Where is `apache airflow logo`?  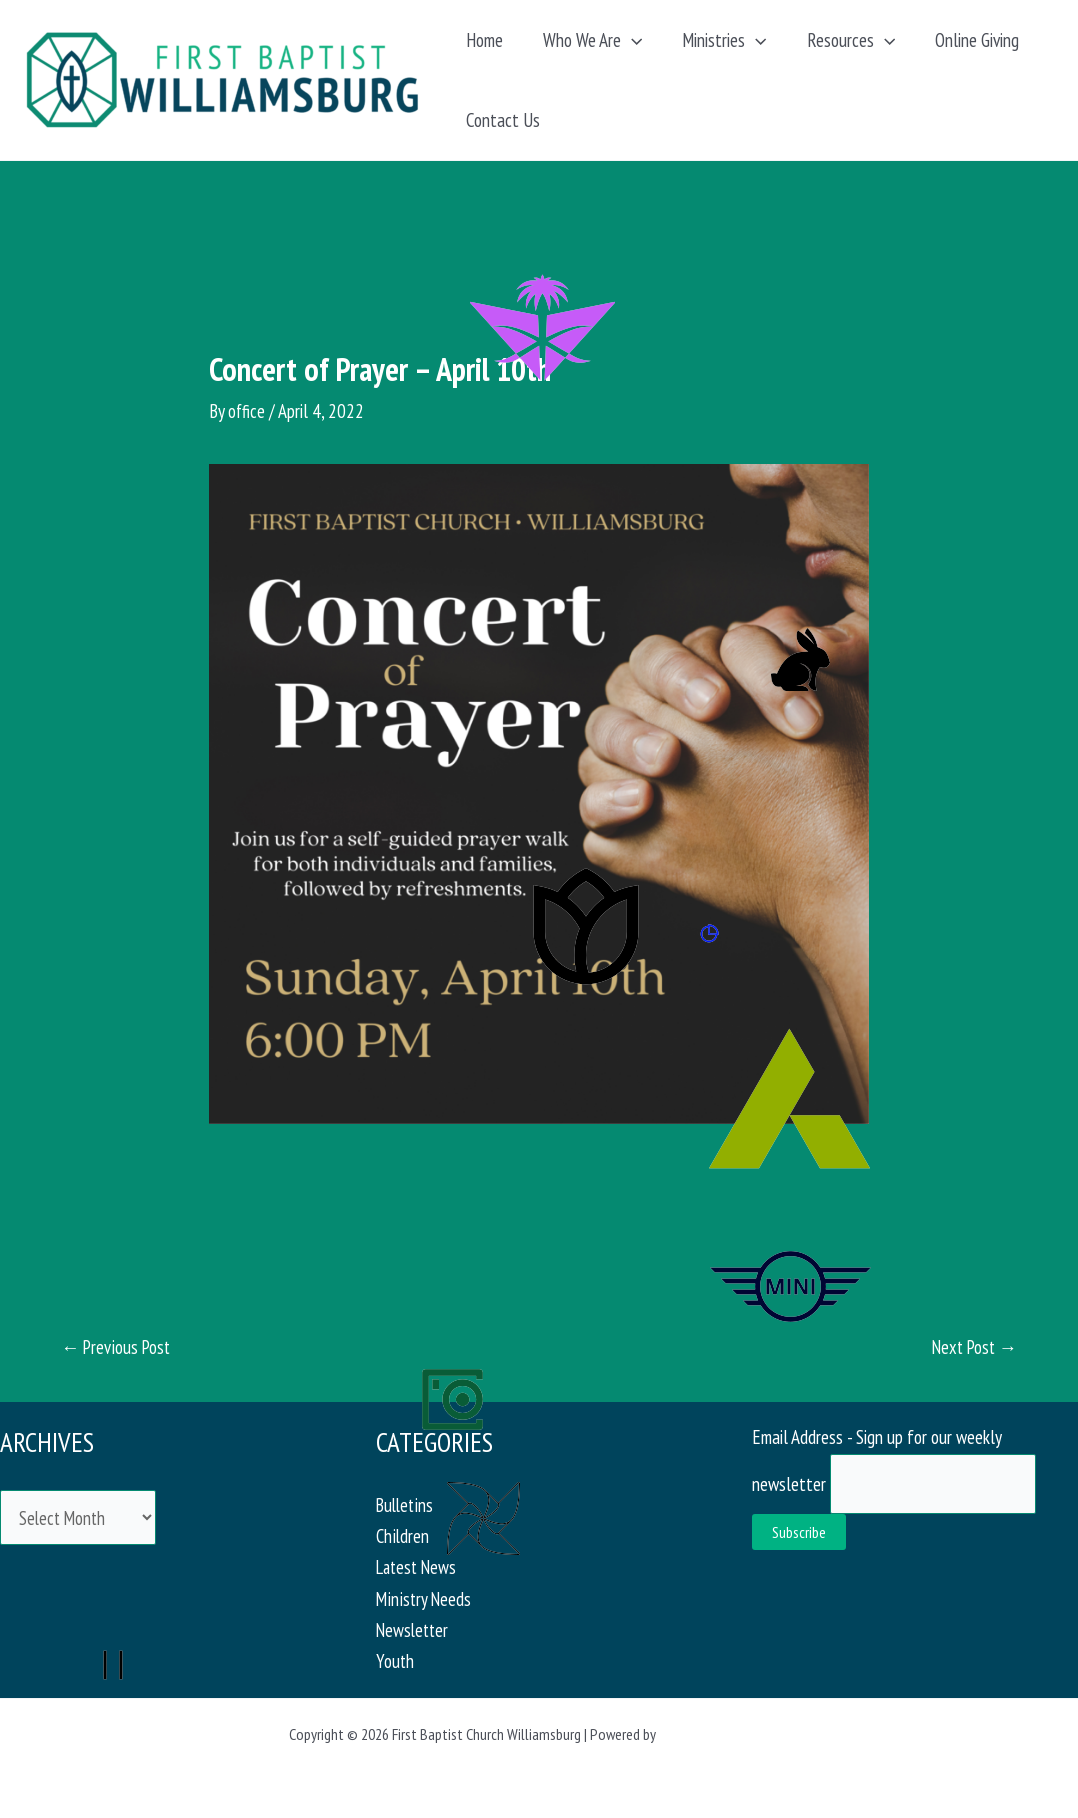
apache airflow logo is located at coordinates (483, 1518).